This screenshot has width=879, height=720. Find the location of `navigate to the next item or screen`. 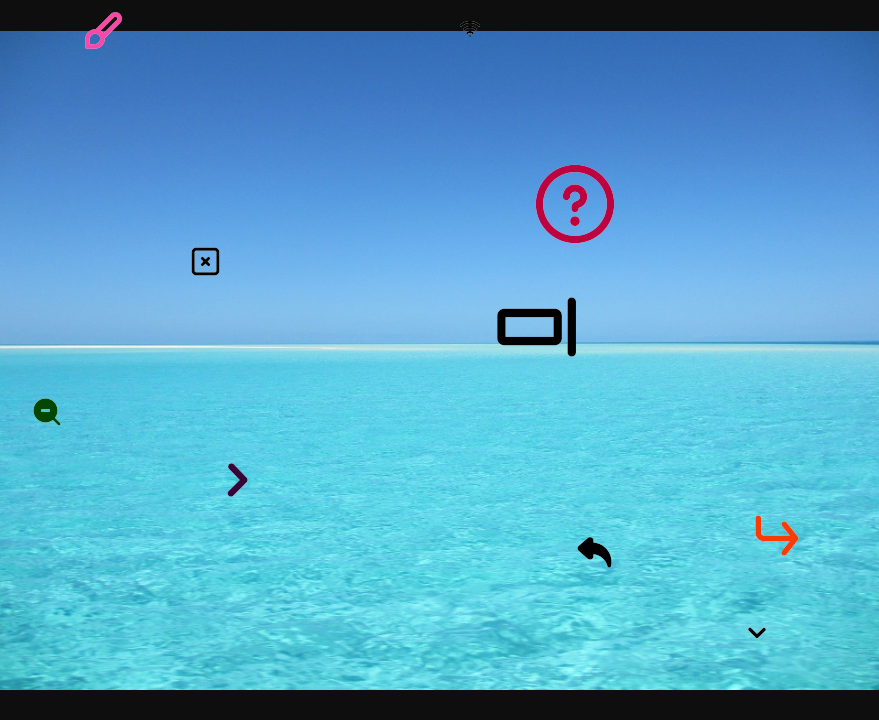

navigate to the next item or screen is located at coordinates (236, 480).